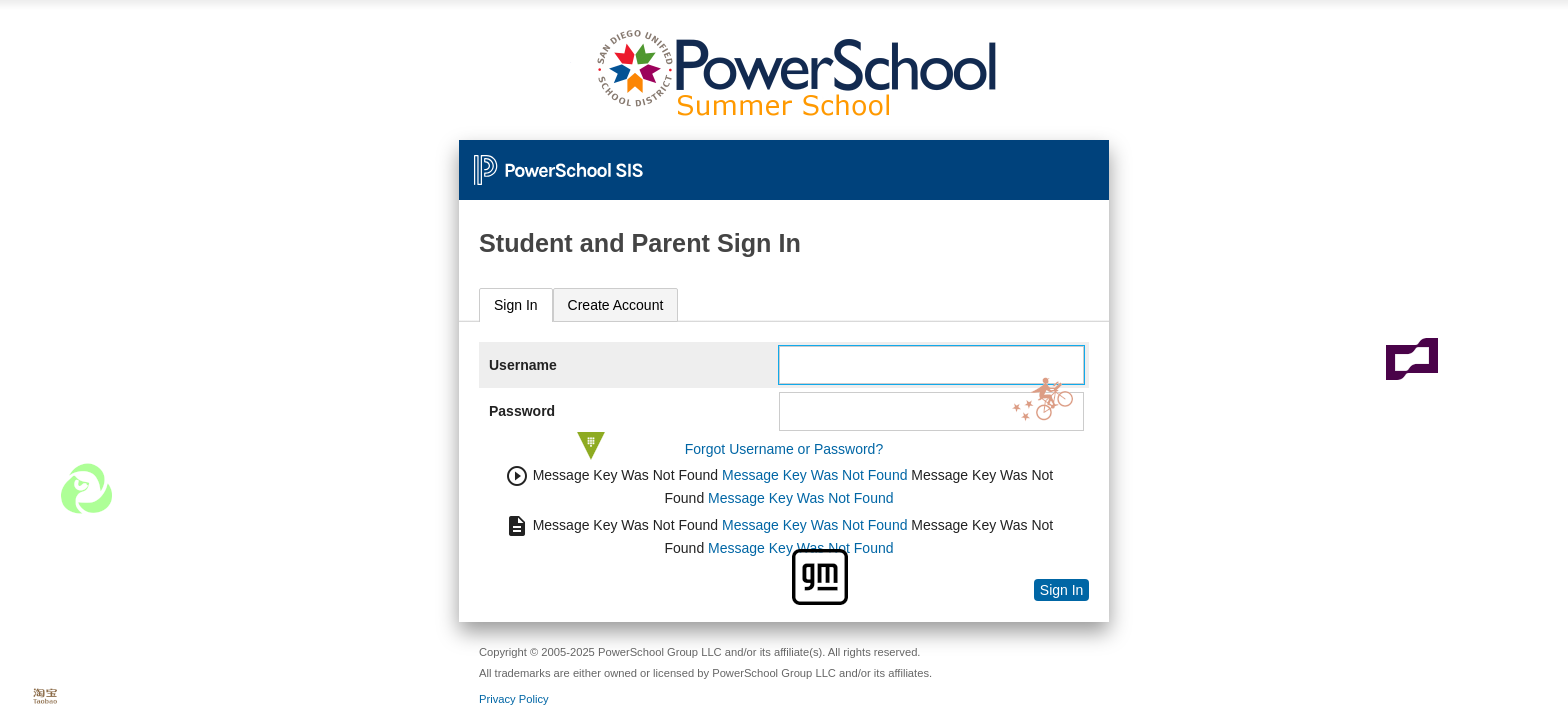 The height and width of the screenshot is (720, 1568). Describe the element at coordinates (1412, 359) in the screenshot. I see `open the Brex financial management app` at that location.